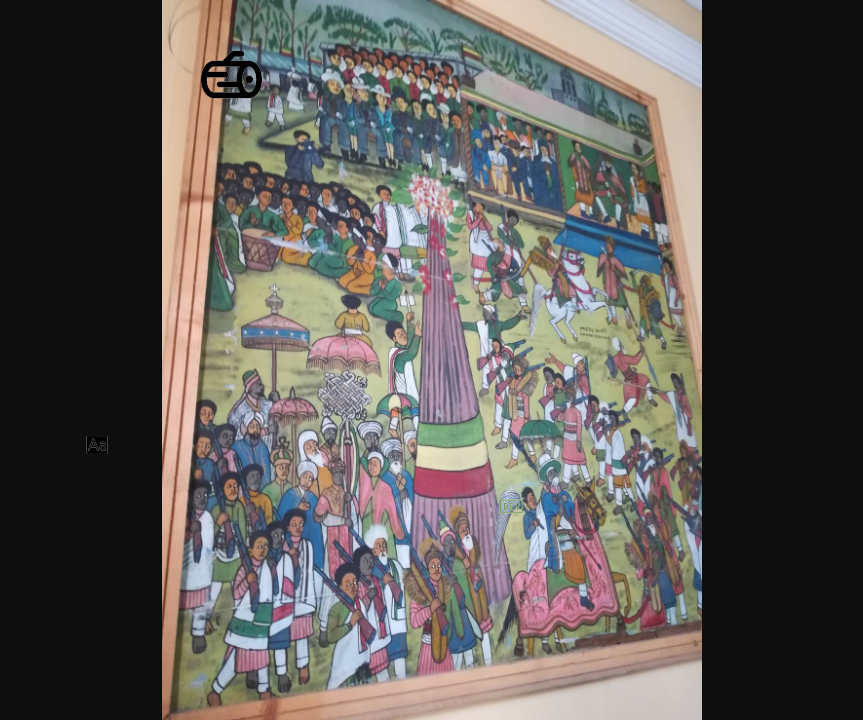  What do you see at coordinates (97, 445) in the screenshot?
I see `change font size settings` at bounding box center [97, 445].